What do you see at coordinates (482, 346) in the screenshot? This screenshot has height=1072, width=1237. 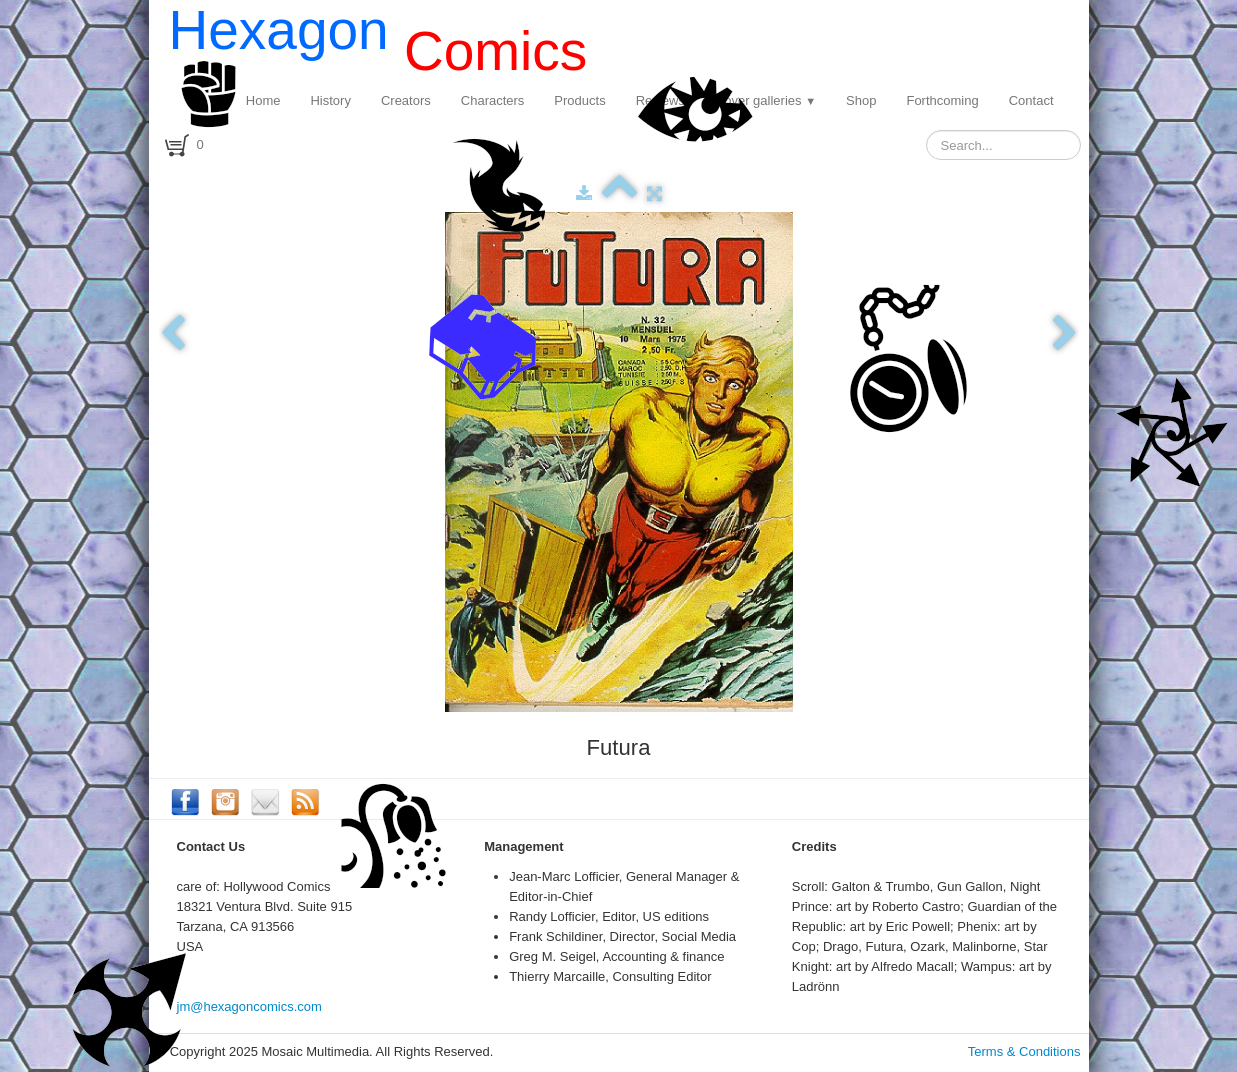 I see `view ancient artifacts or relics in inventory` at bounding box center [482, 346].